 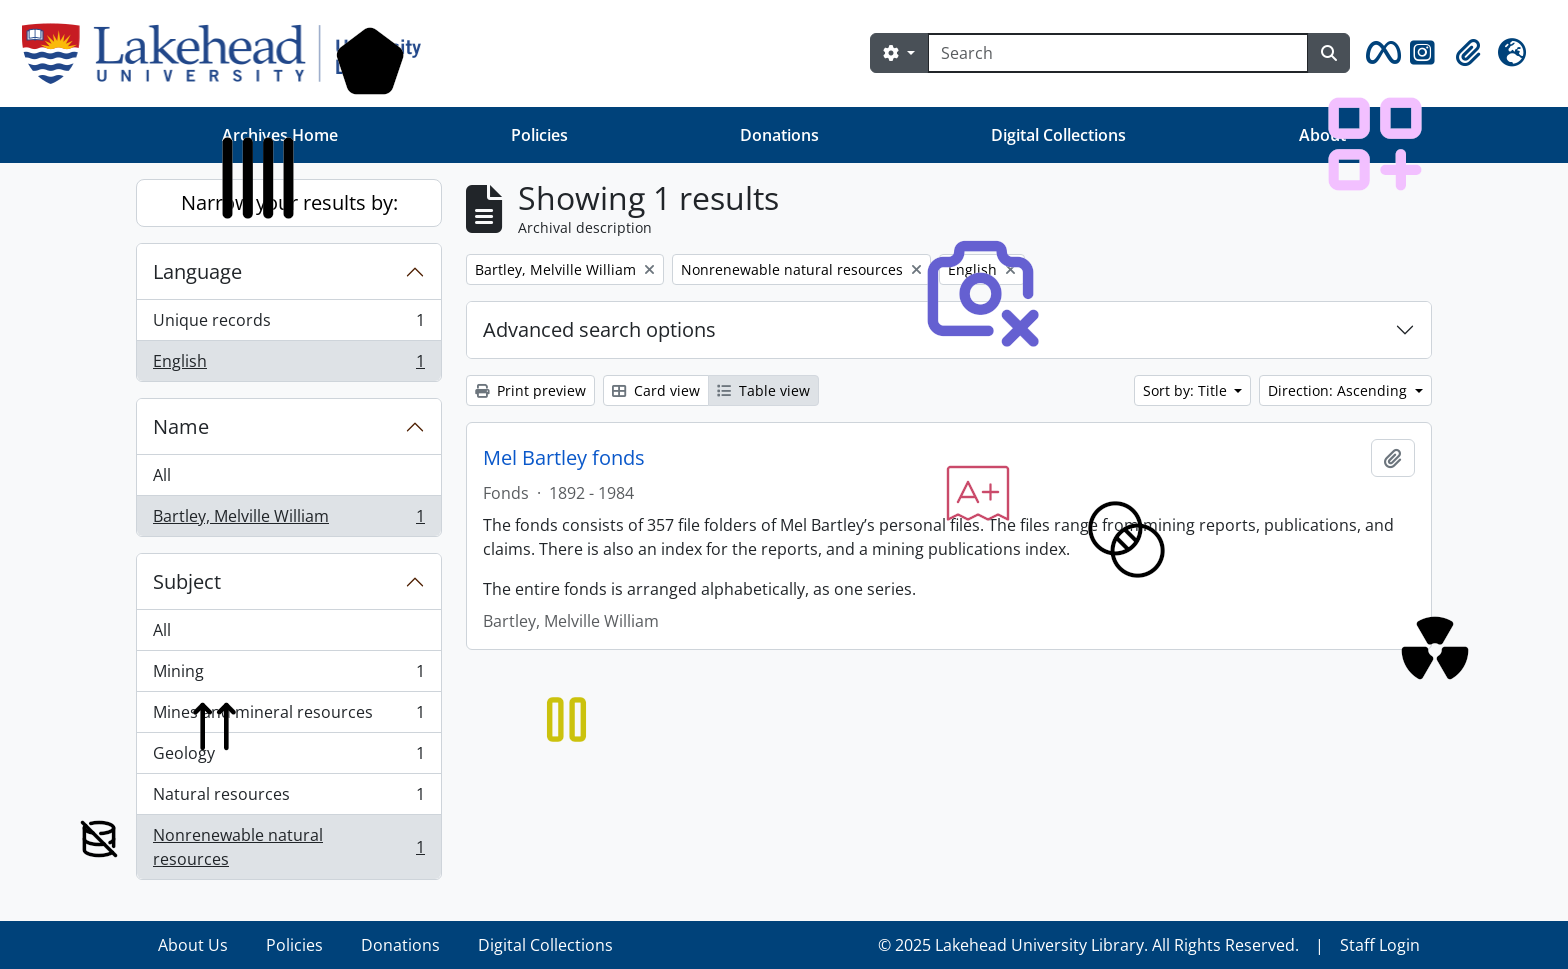 I want to click on pause media playback, so click(x=566, y=719).